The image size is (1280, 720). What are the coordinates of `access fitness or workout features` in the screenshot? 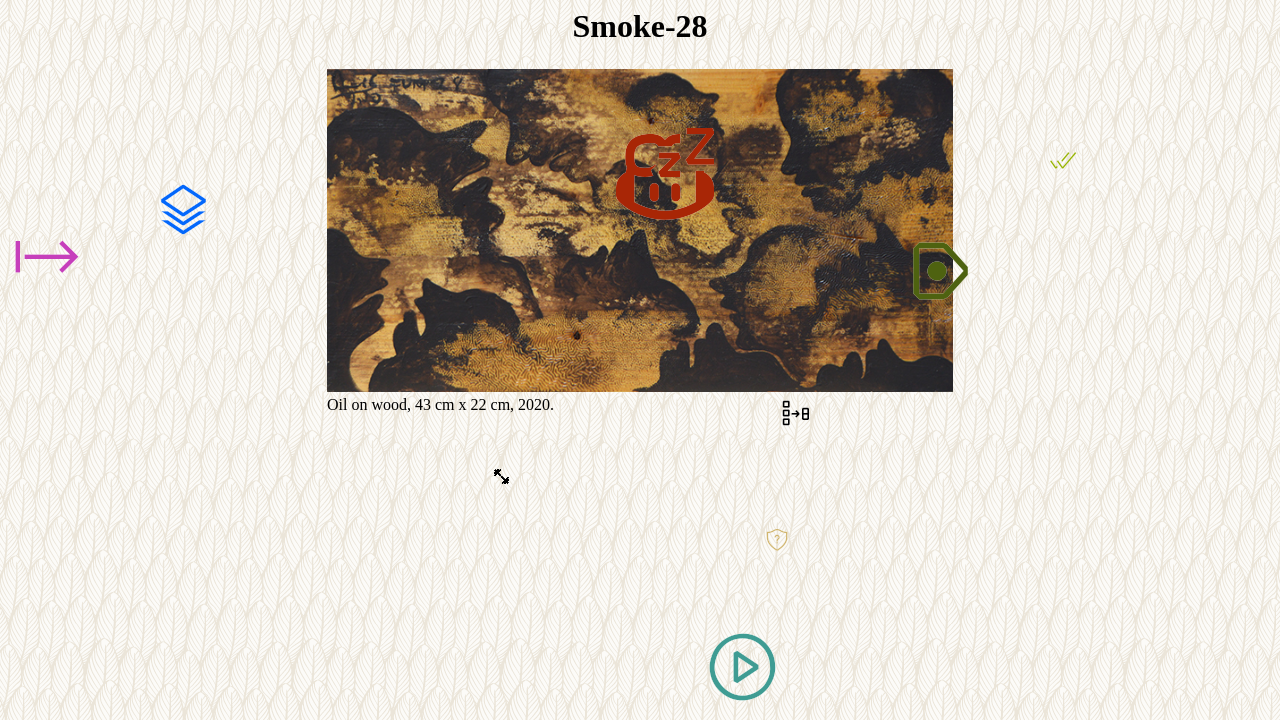 It's located at (501, 476).